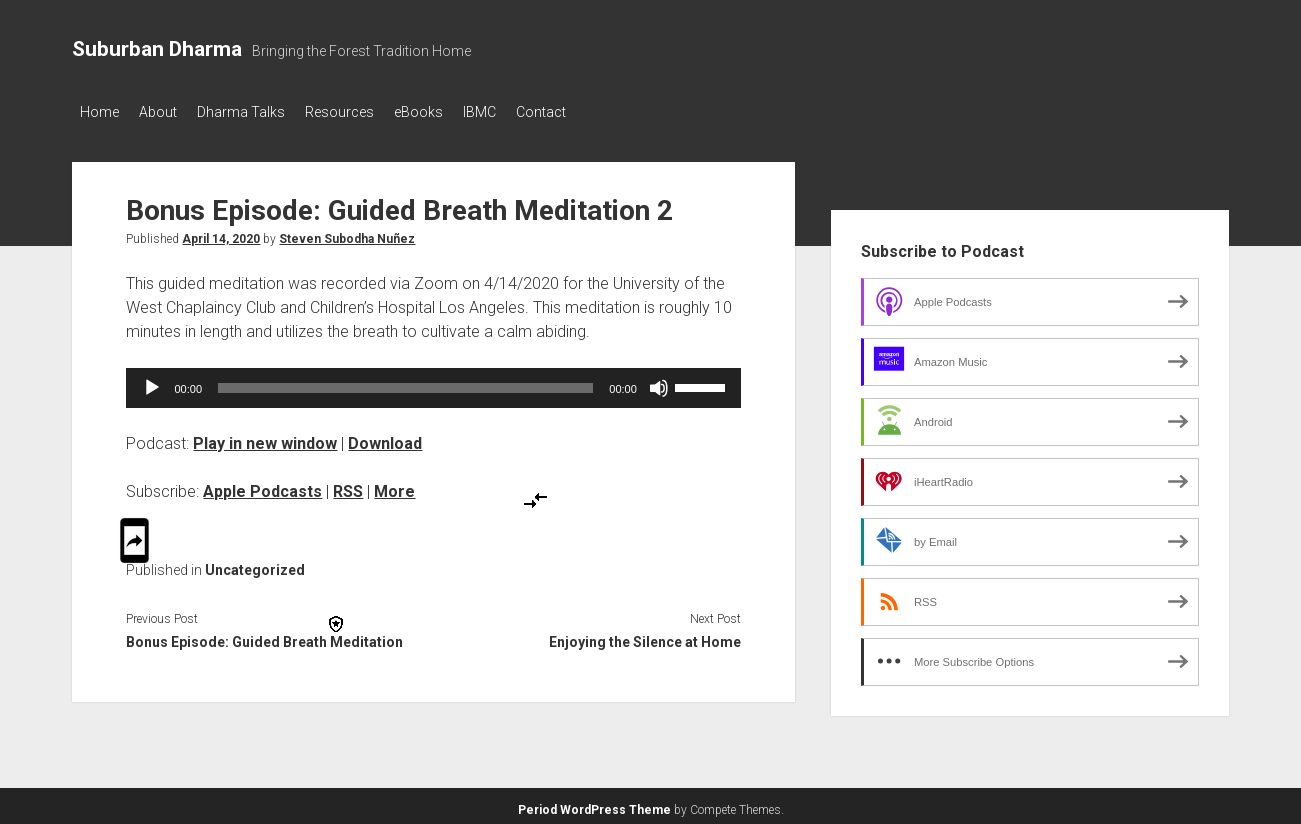 The image size is (1301, 824). I want to click on share your mobile screen with others, so click(134, 540).